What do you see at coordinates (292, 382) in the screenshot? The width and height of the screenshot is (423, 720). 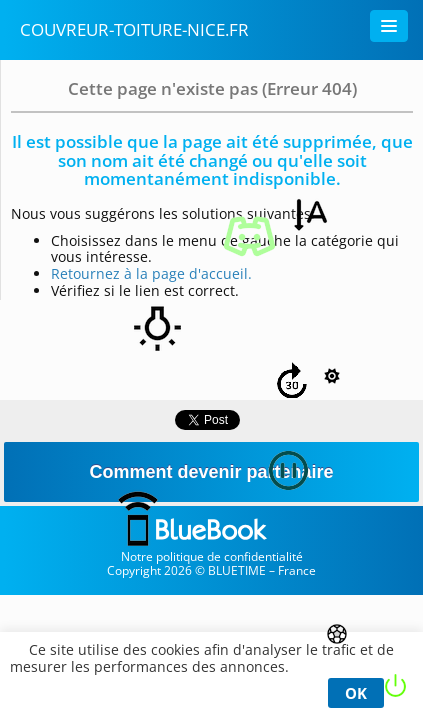 I see `skip forward 30 seconds in media playback` at bounding box center [292, 382].